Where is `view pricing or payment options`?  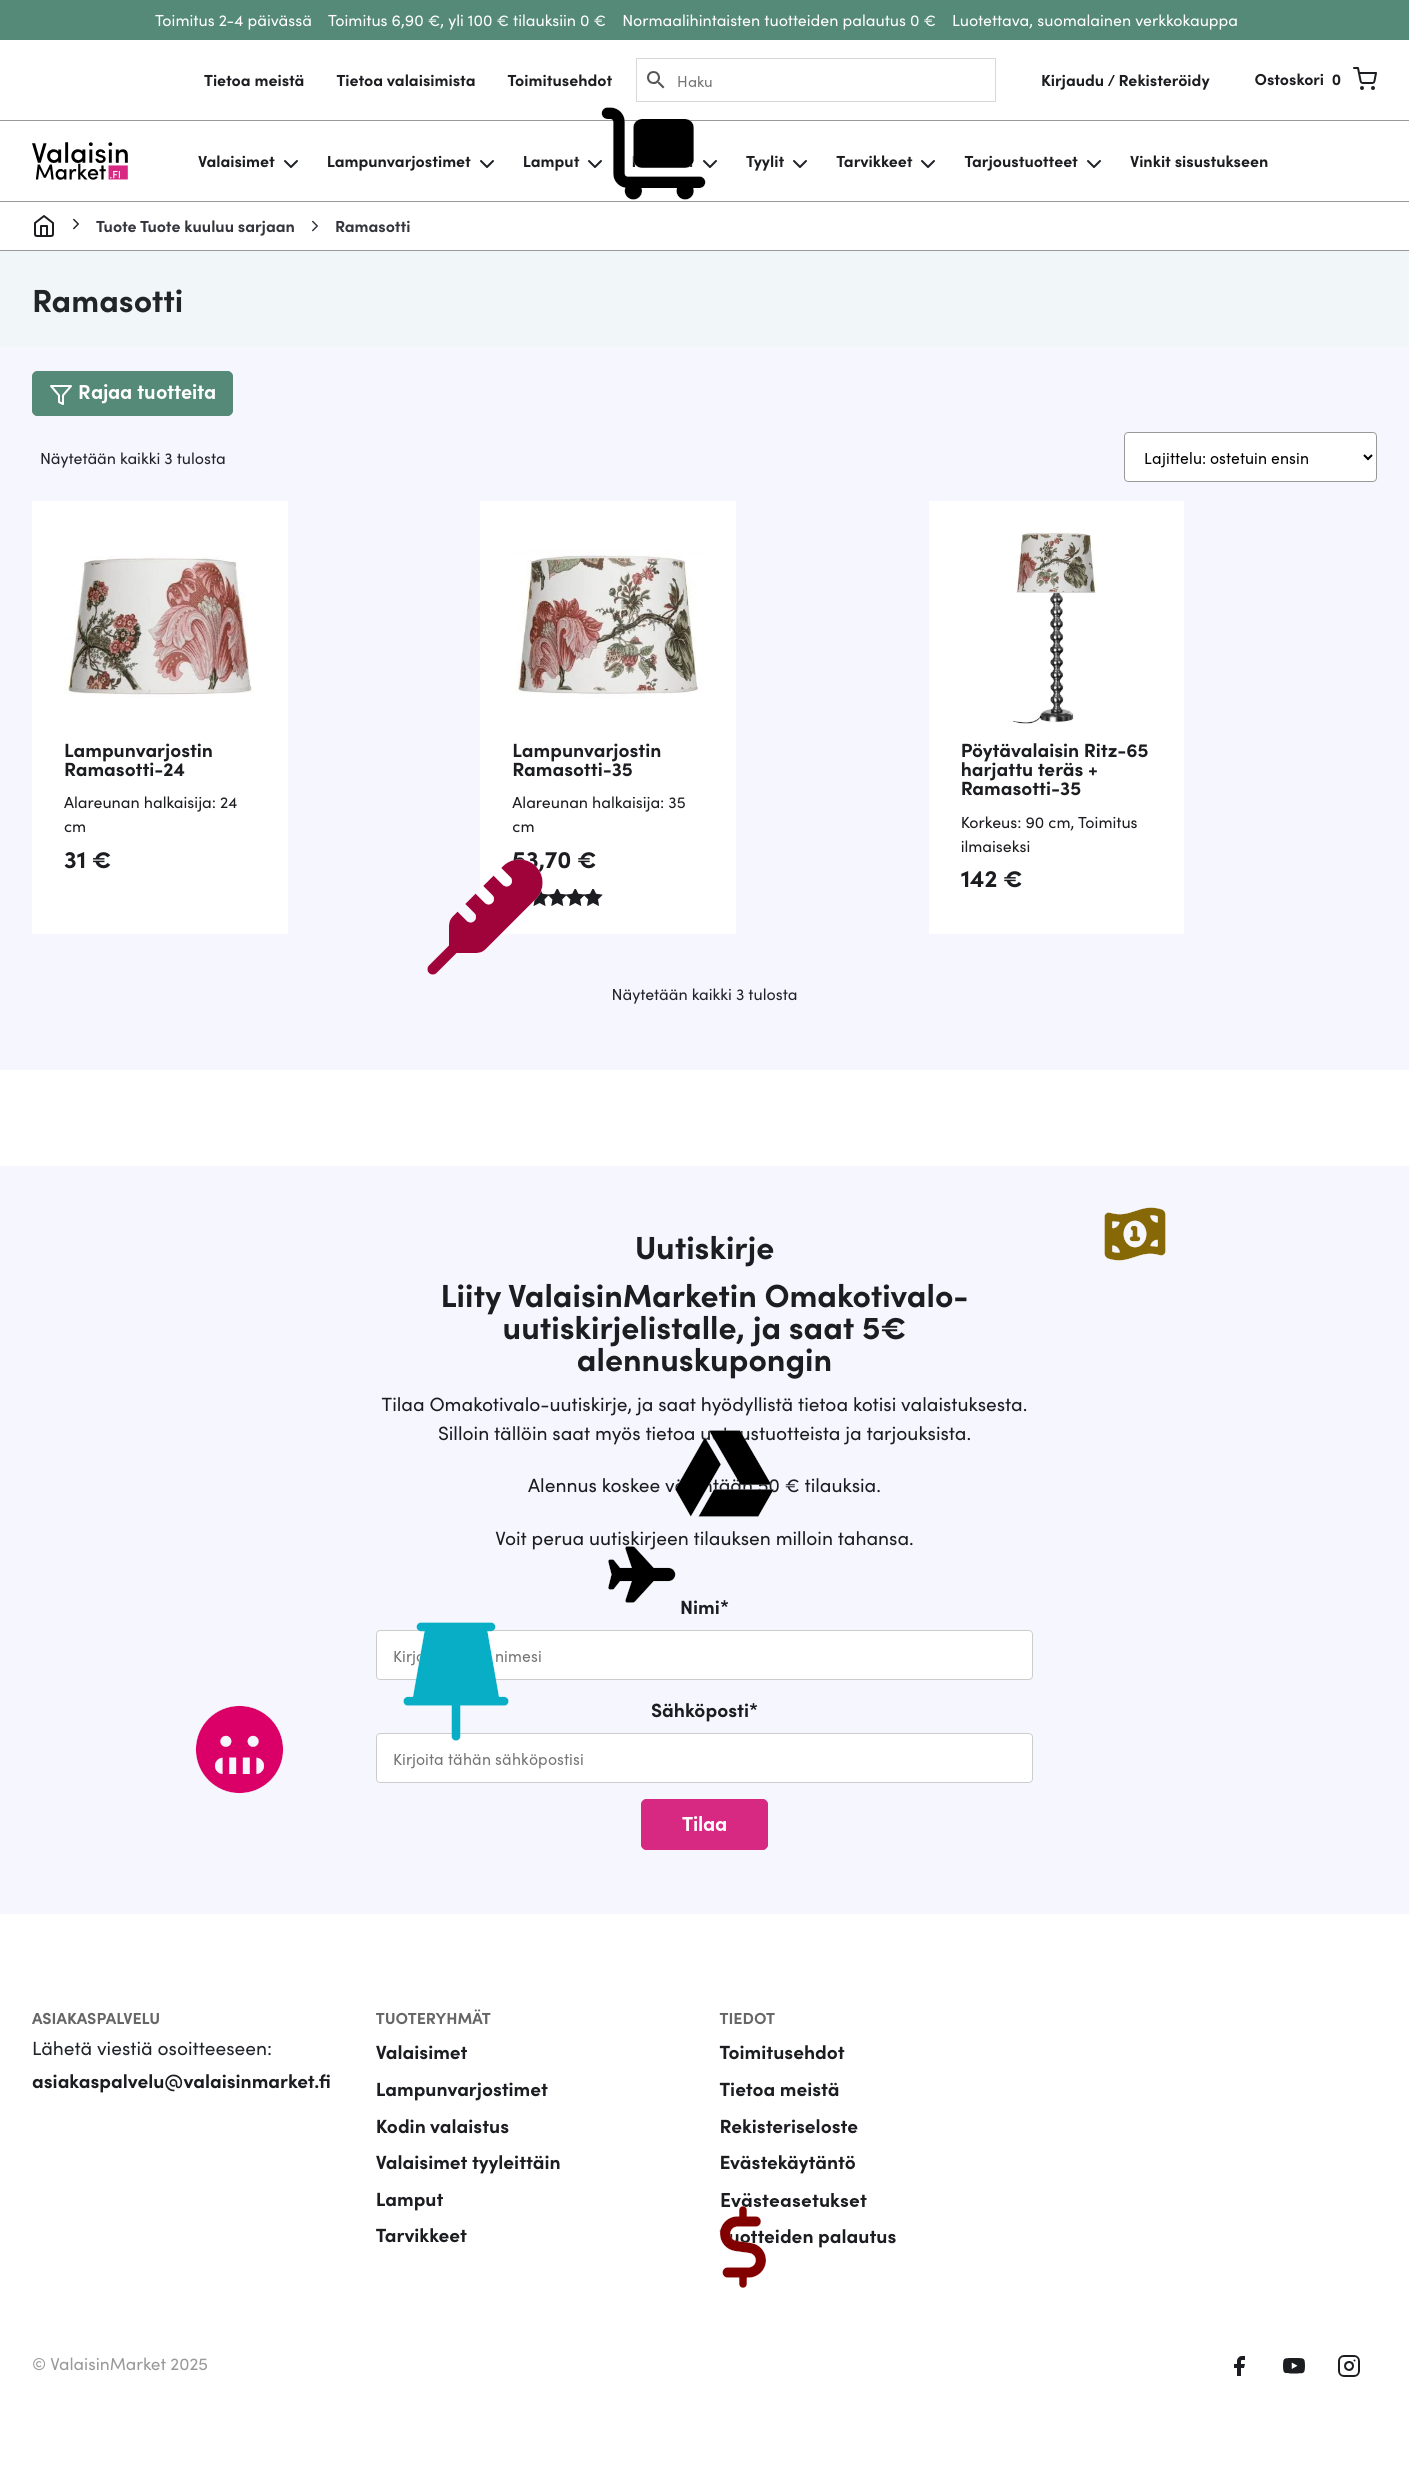 view pricing or payment options is located at coordinates (743, 2247).